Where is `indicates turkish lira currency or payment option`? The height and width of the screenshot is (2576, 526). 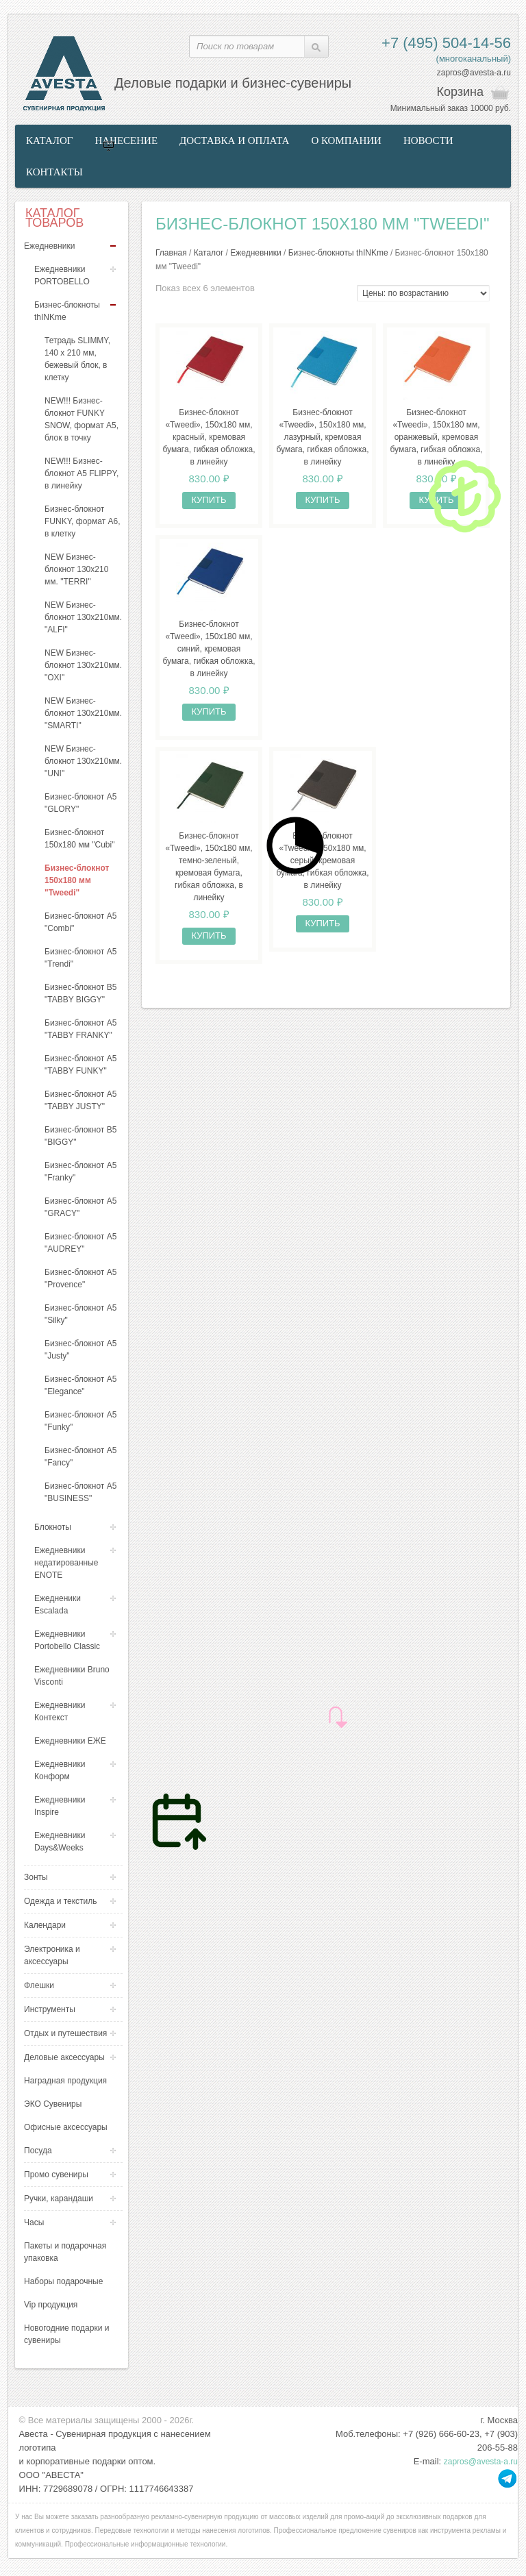 indicates turkish lira currency or payment option is located at coordinates (464, 496).